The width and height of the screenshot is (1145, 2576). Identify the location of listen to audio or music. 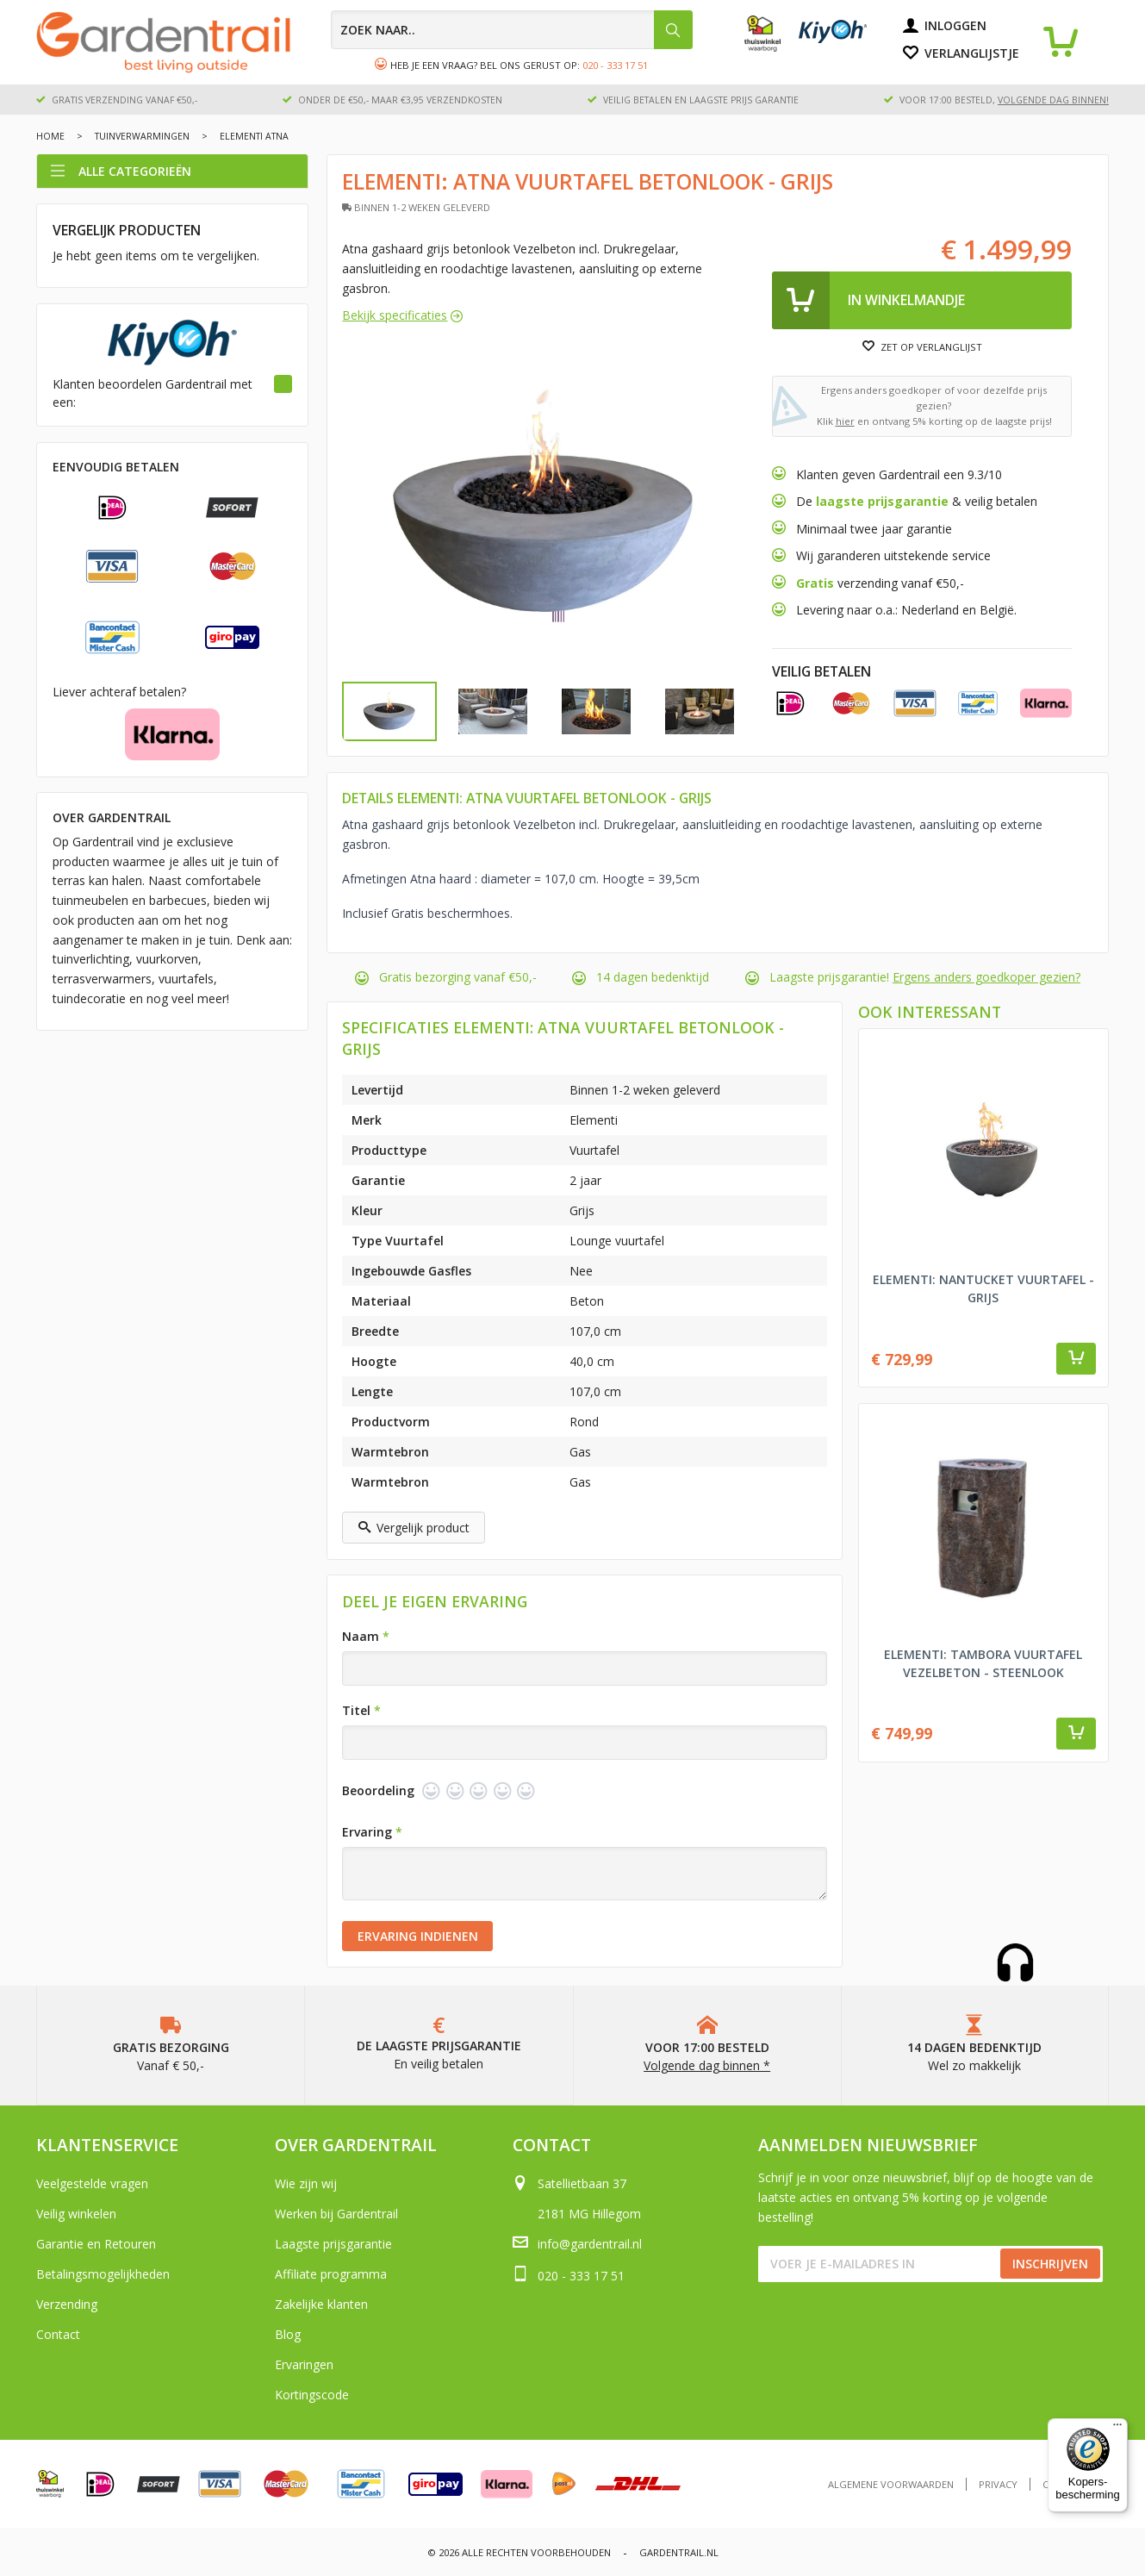
(1015, 1963).